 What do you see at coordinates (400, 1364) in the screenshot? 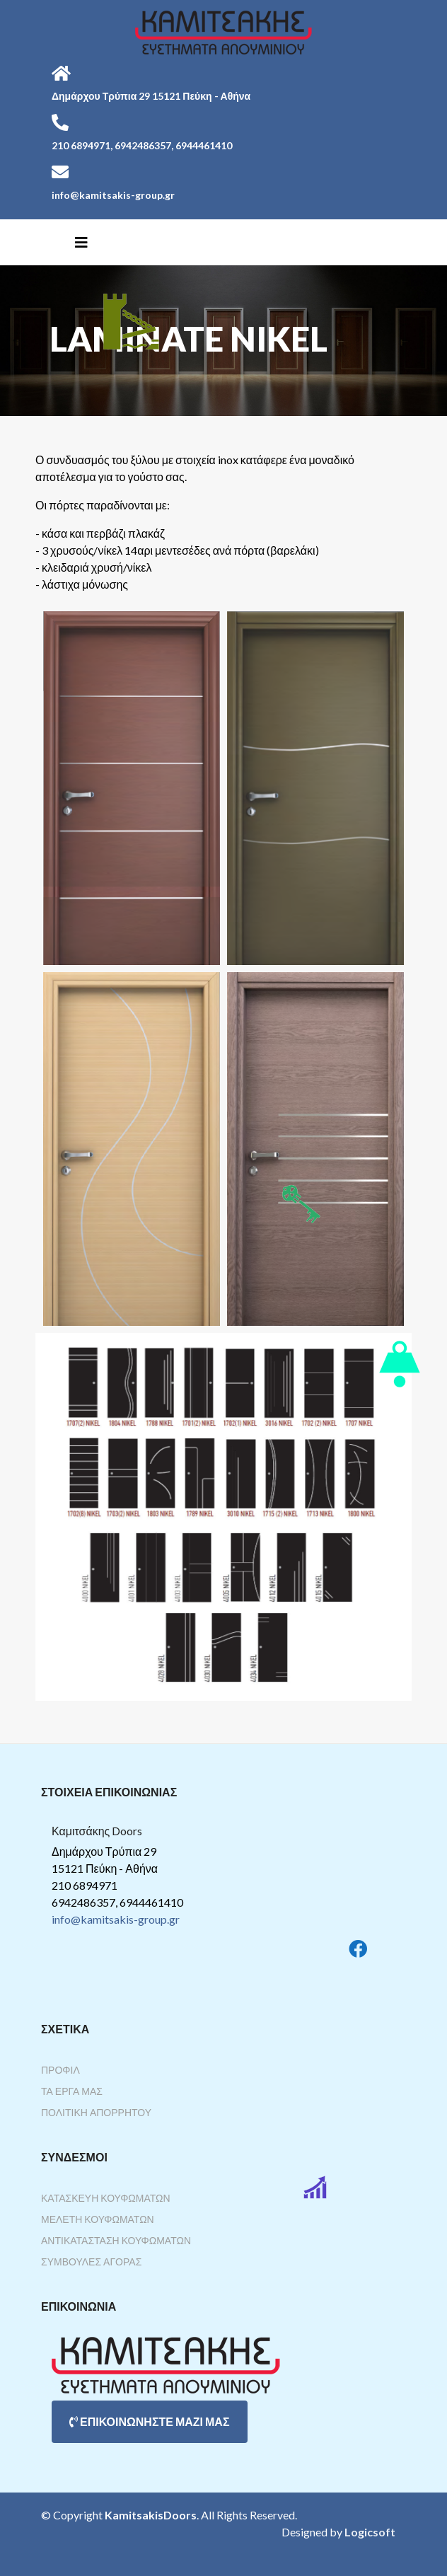
I see `indicates a crushing or weight-based attack in a game` at bounding box center [400, 1364].